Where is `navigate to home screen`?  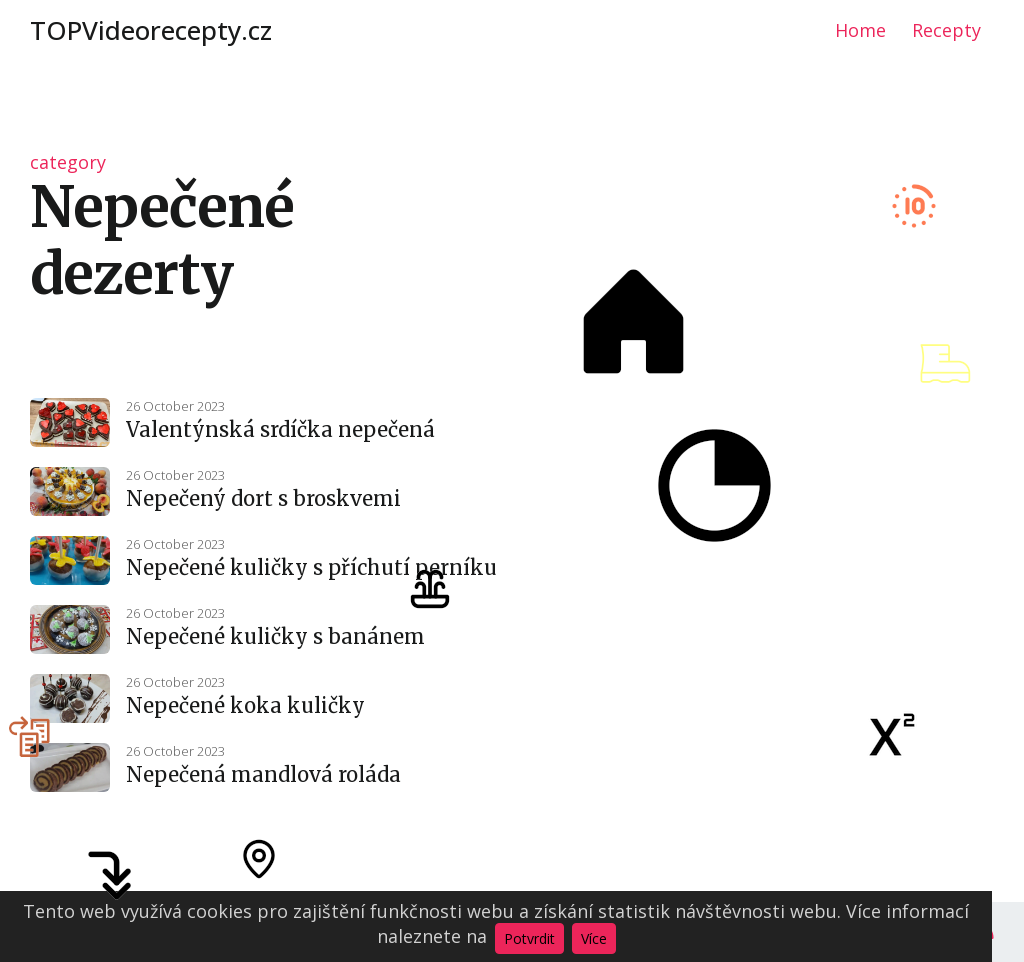
navigate to home screen is located at coordinates (633, 323).